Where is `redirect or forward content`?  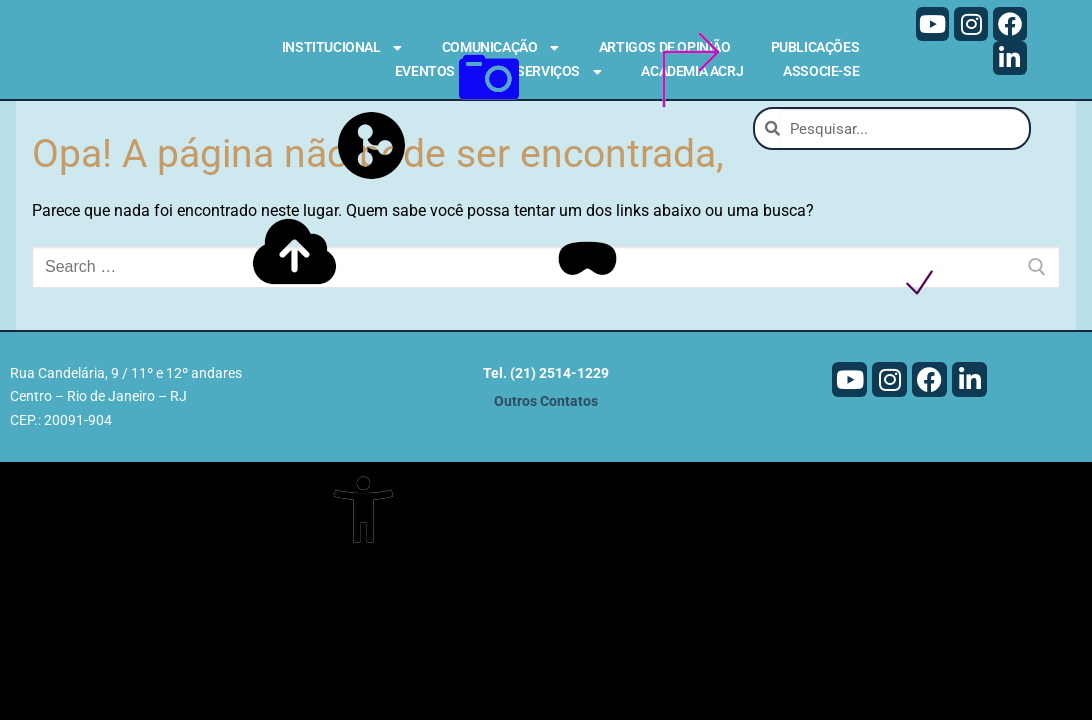 redirect or forward content is located at coordinates (685, 70).